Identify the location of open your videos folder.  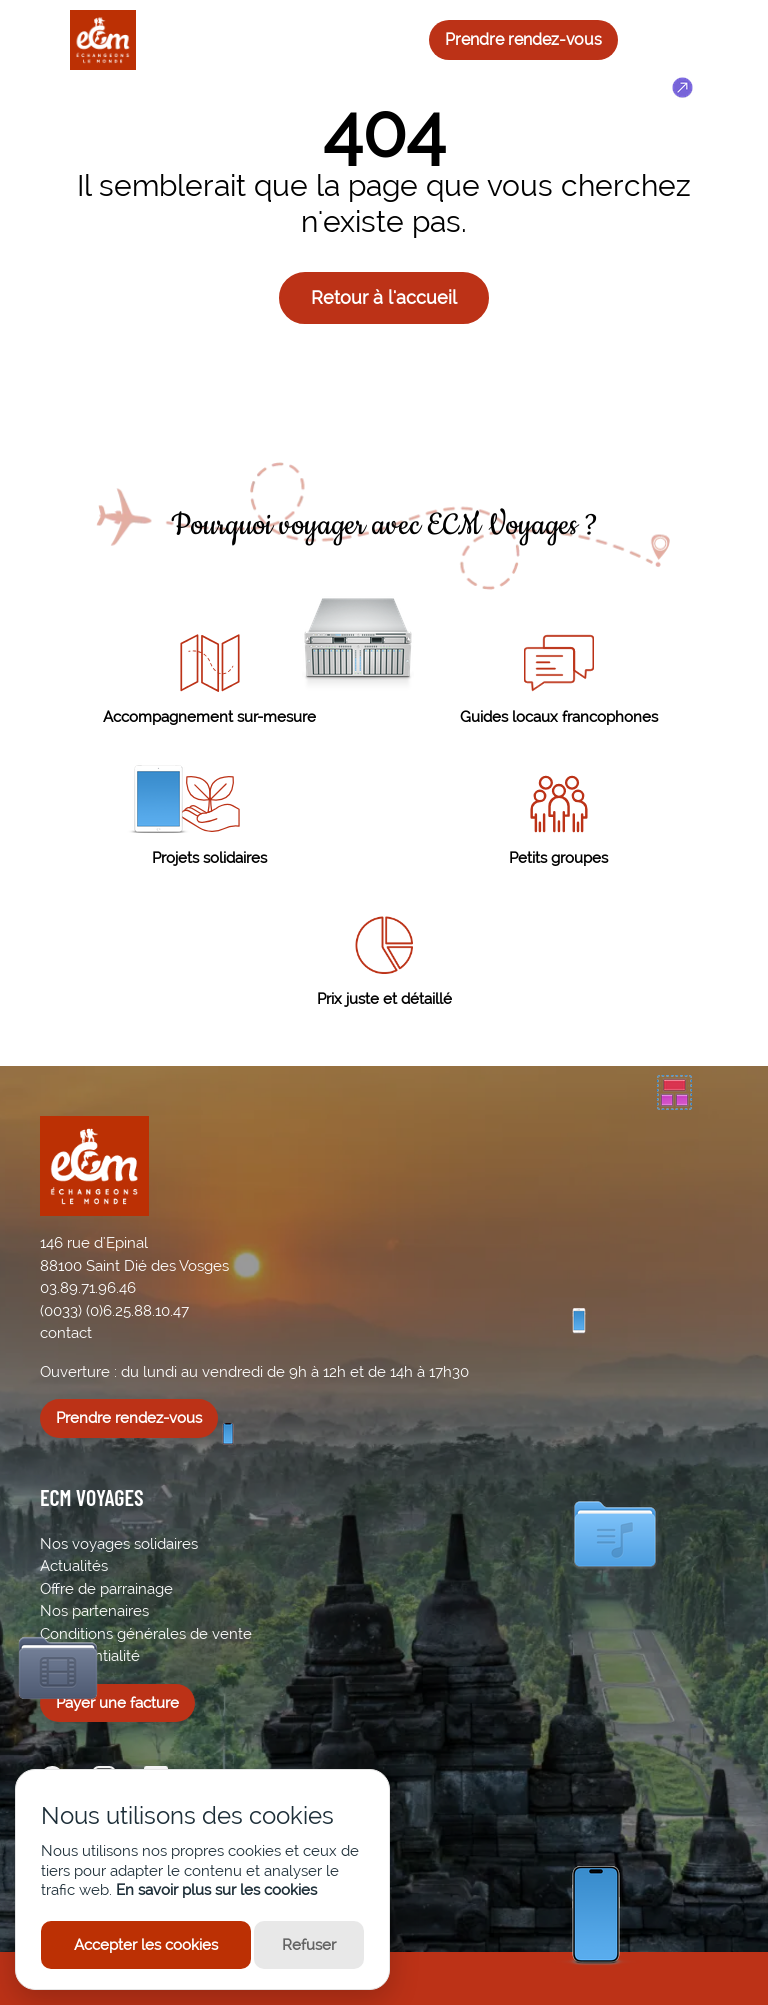
(58, 1668).